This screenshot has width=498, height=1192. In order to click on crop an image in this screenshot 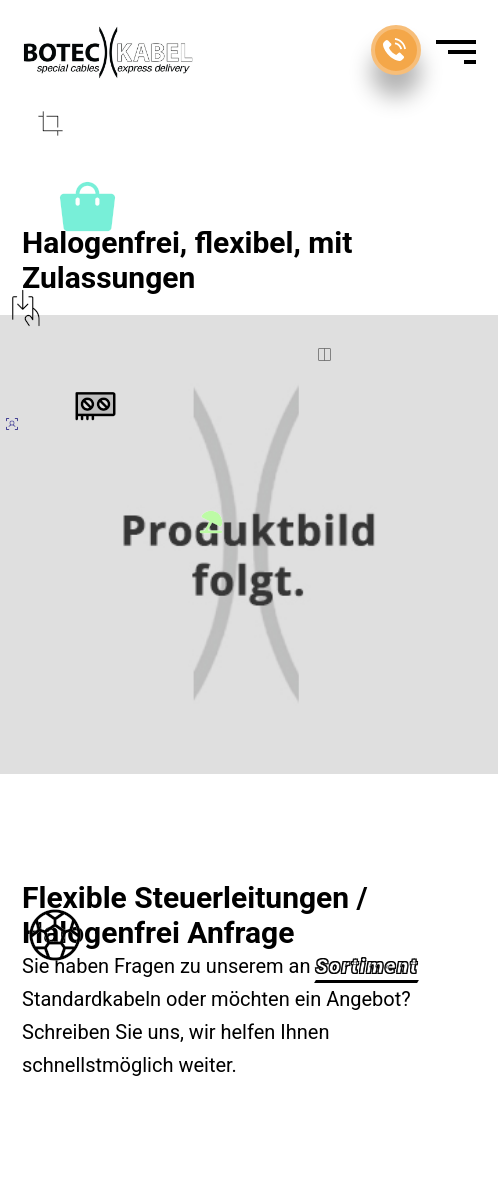, I will do `click(50, 123)`.